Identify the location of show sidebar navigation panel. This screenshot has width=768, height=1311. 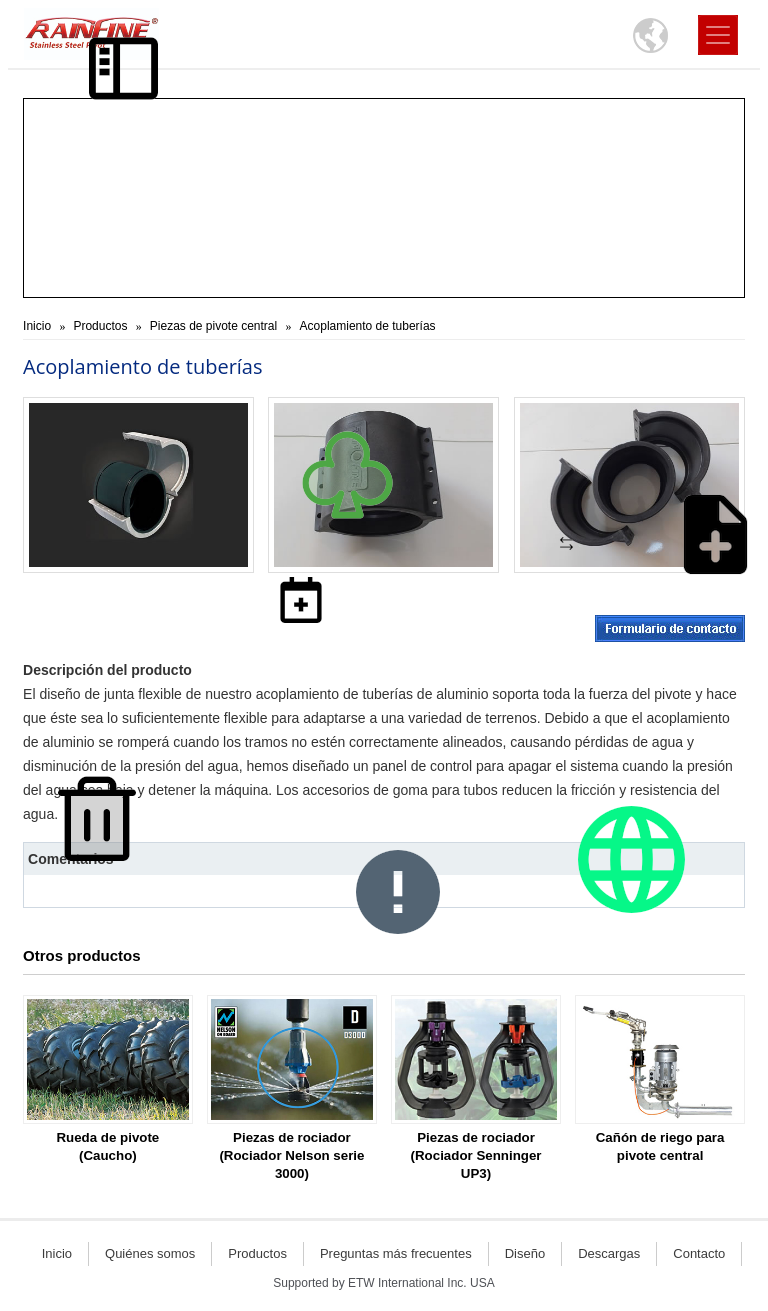
(123, 68).